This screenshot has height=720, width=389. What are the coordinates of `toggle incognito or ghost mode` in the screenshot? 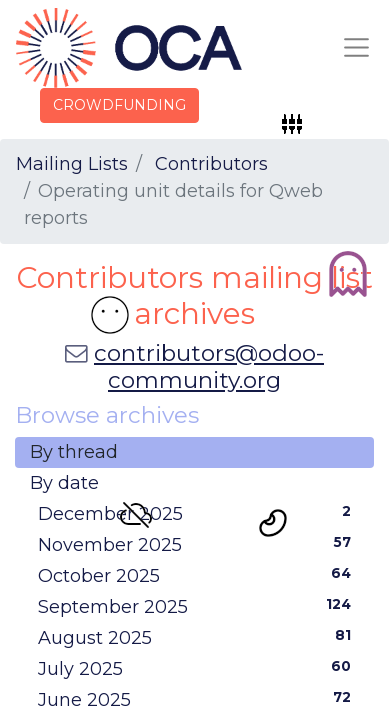 It's located at (348, 274).